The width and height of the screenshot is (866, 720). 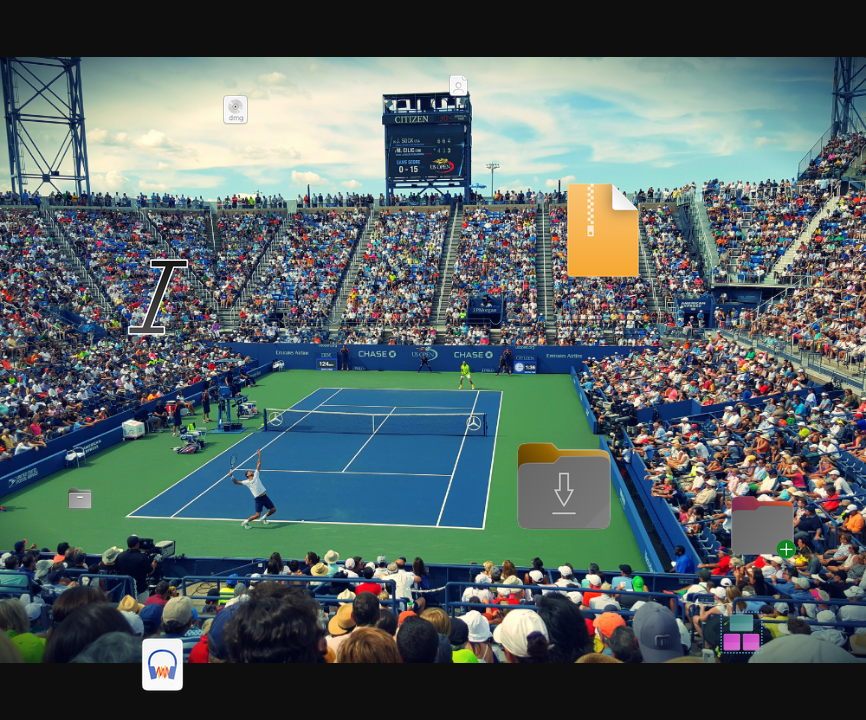 What do you see at coordinates (80, 498) in the screenshot?
I see `open the file manager application` at bounding box center [80, 498].